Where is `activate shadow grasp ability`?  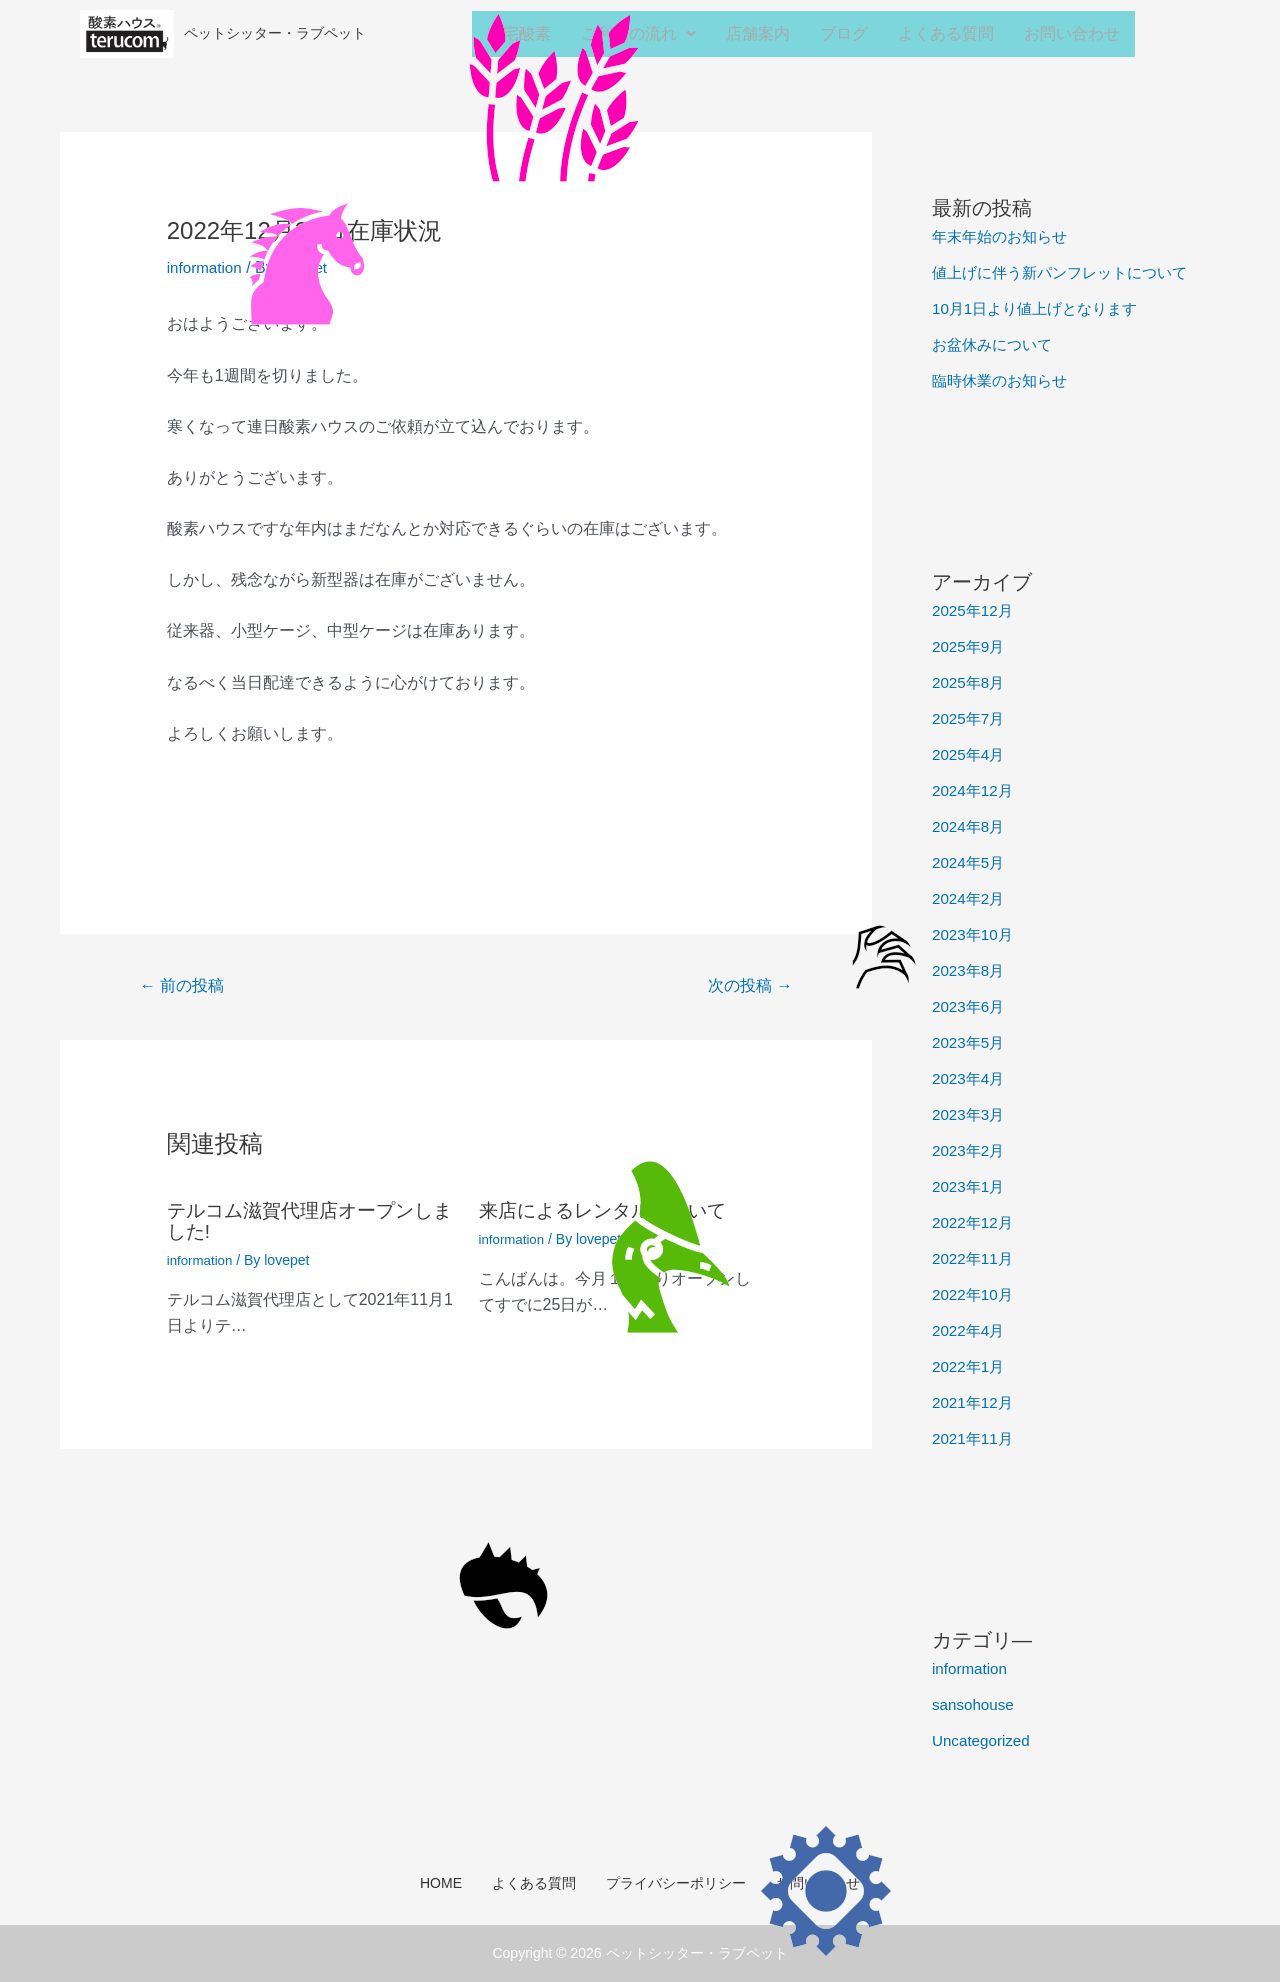
activate shadow grasp ability is located at coordinates (884, 957).